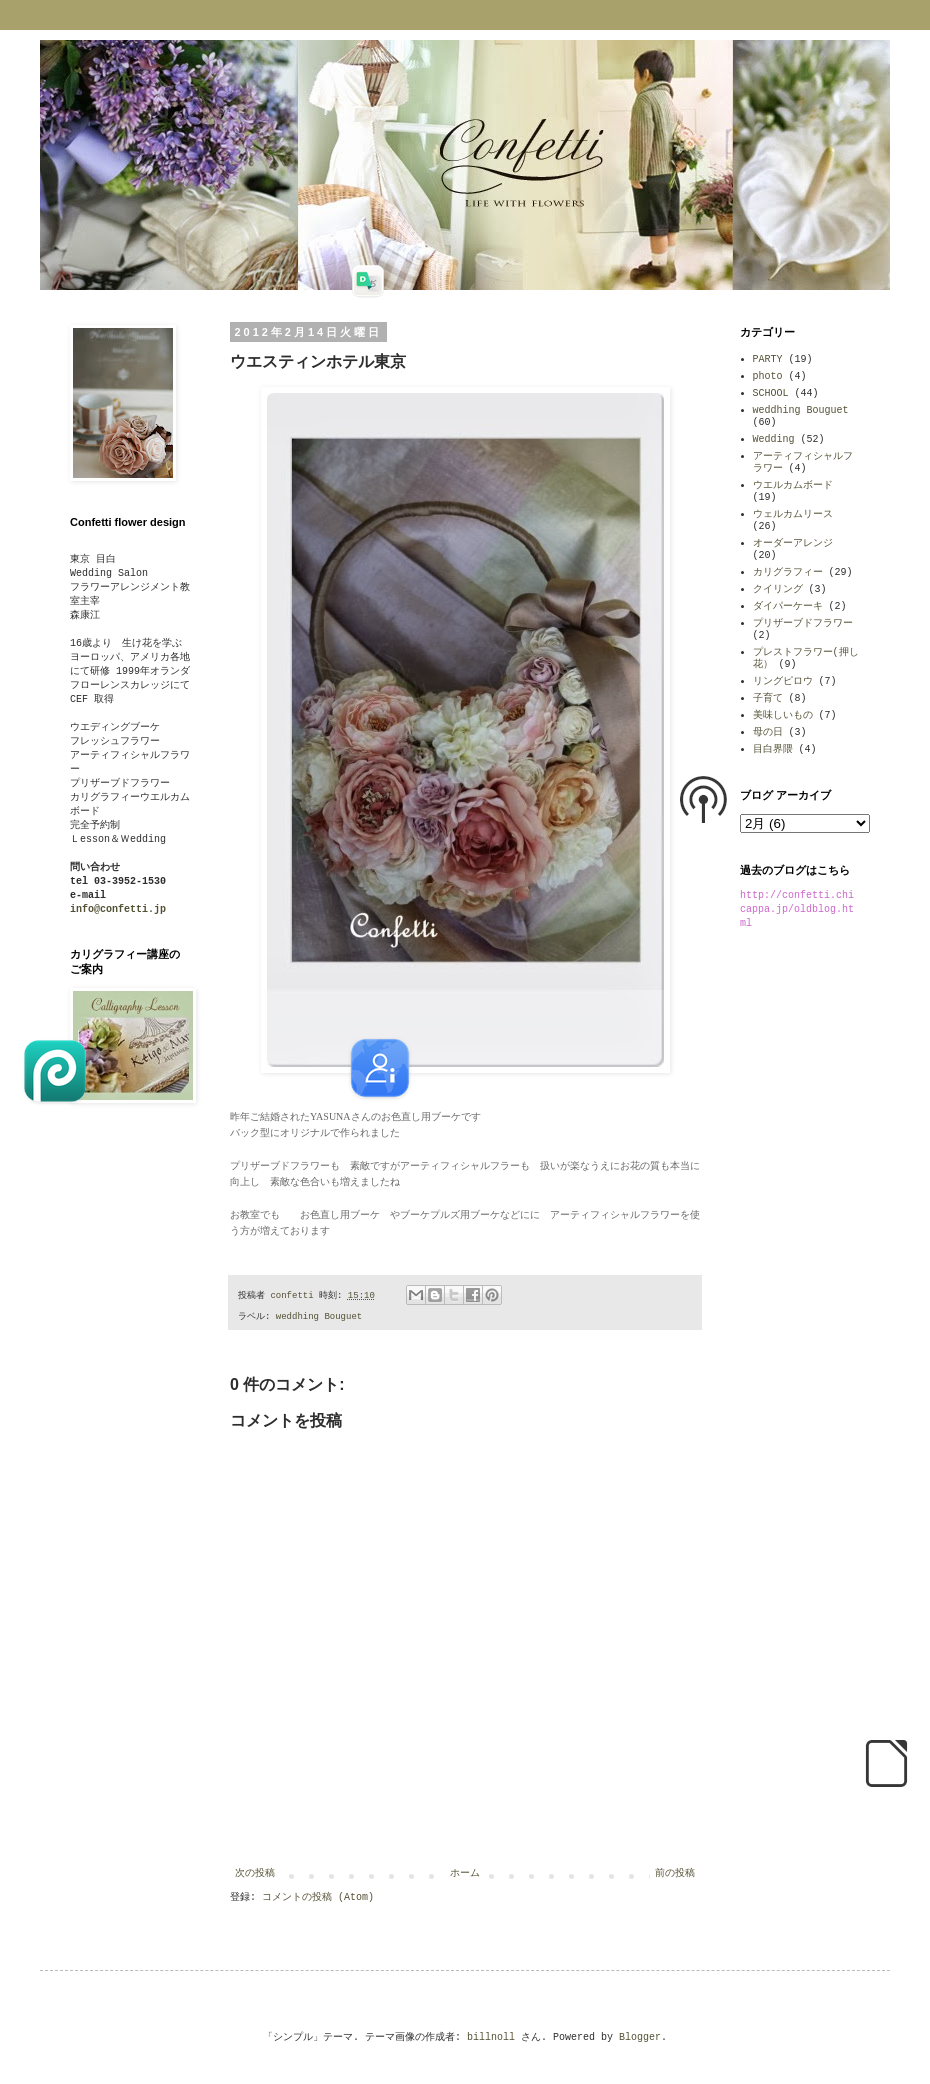 This screenshot has width=930, height=2084. Describe the element at coordinates (705, 798) in the screenshot. I see `open the podcasts app` at that location.